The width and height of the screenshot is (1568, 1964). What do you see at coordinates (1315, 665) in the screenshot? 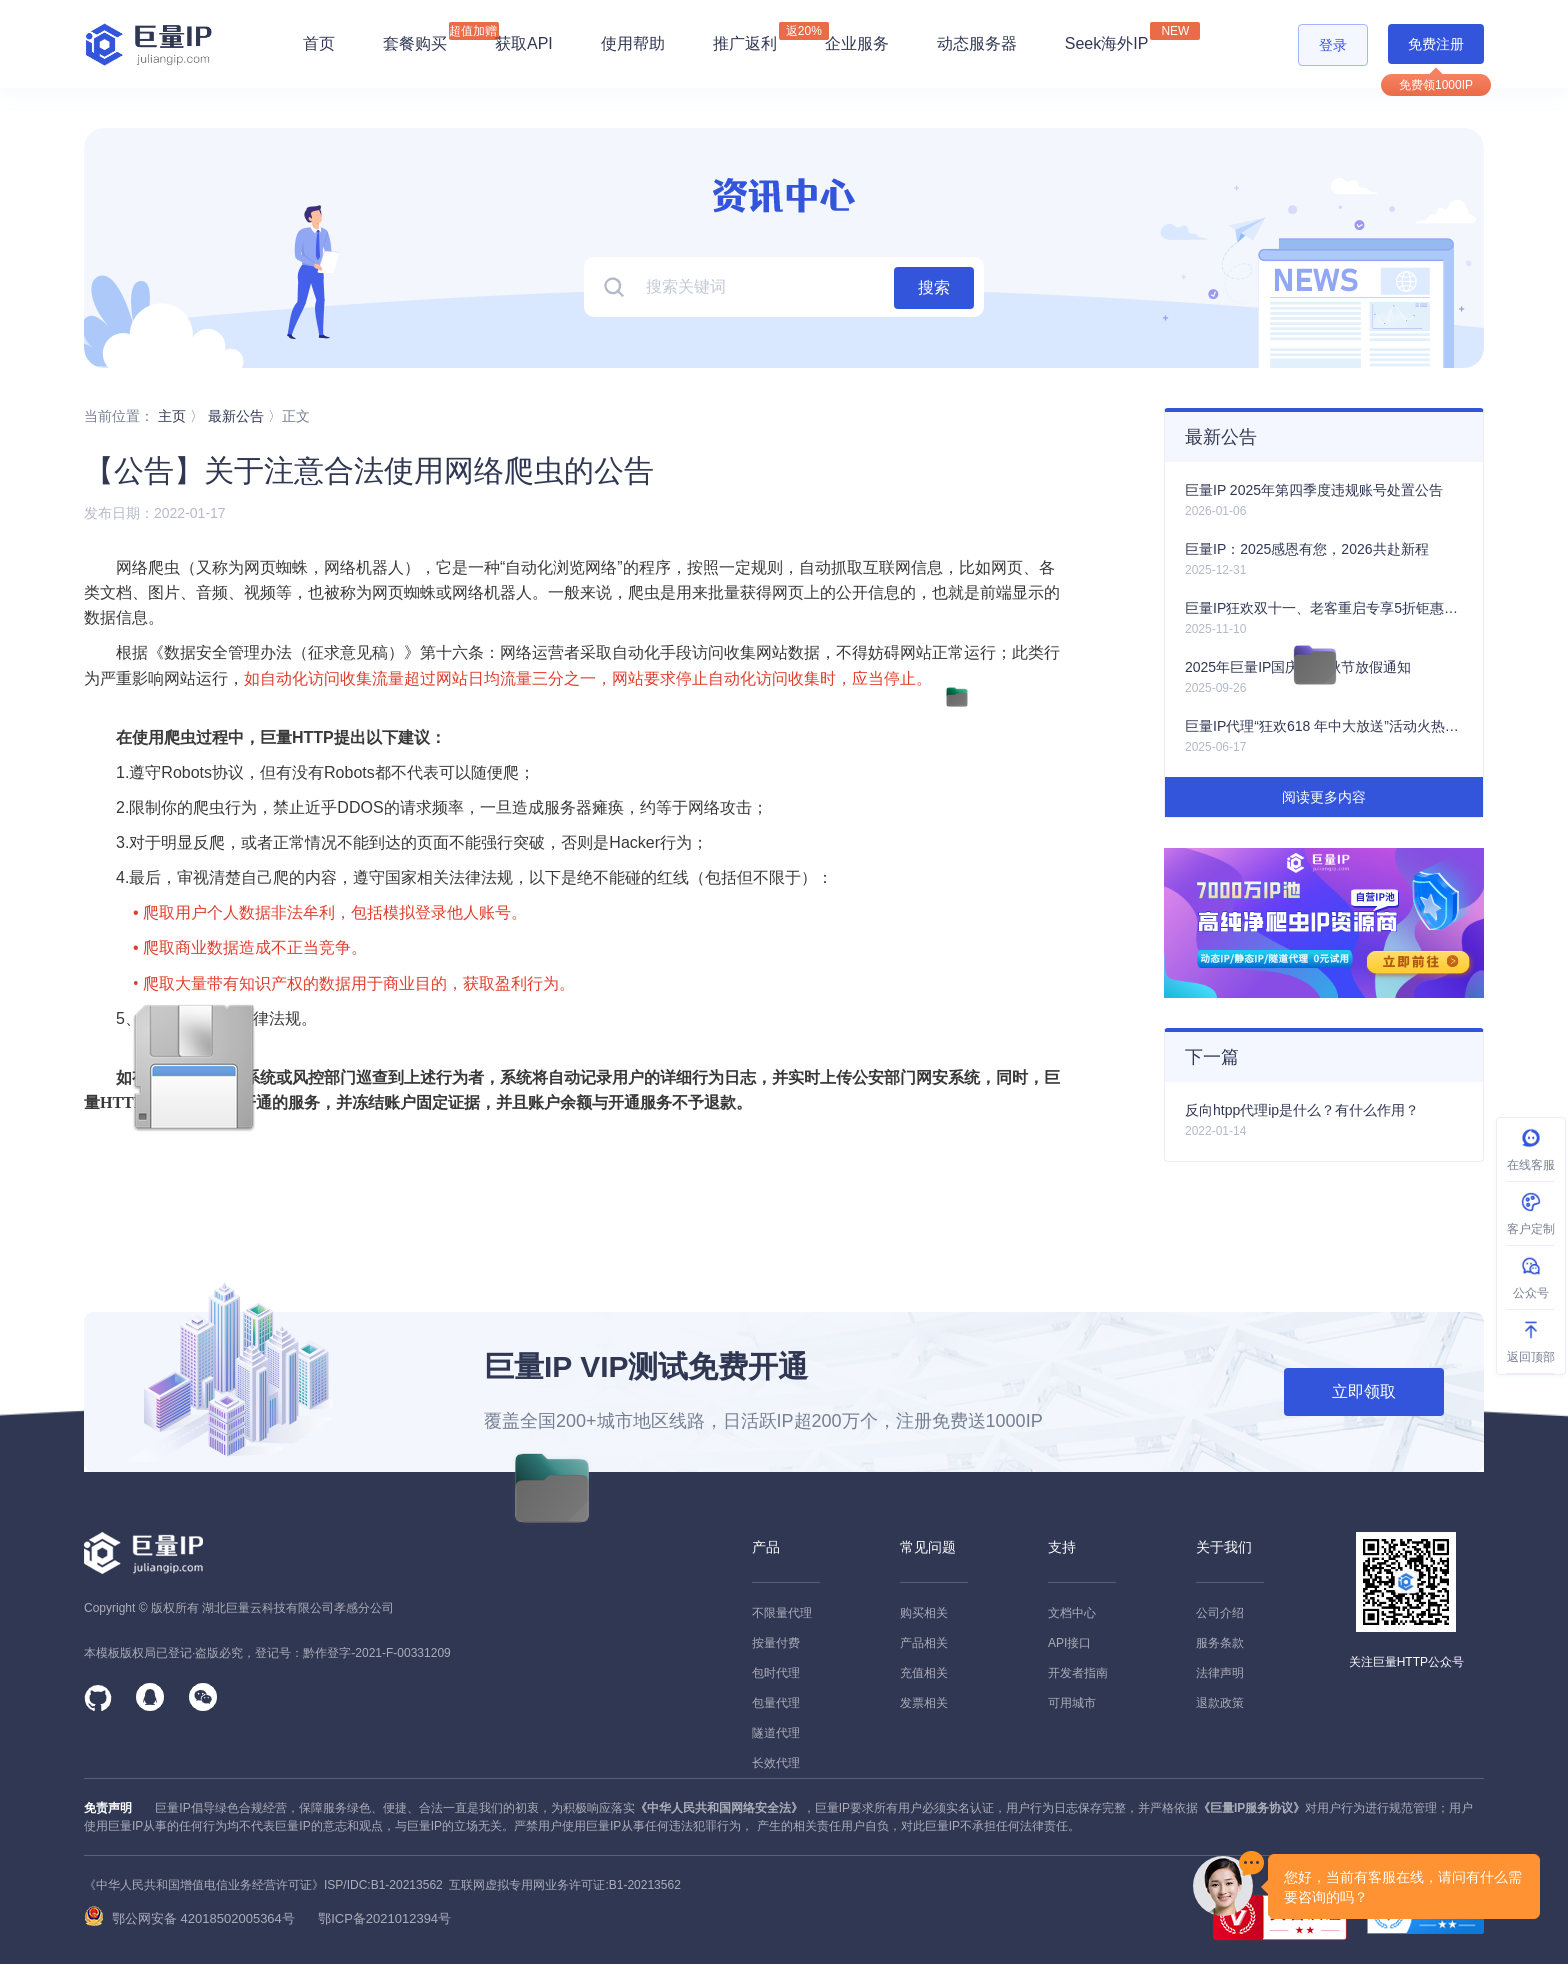
I see `open folder to view contents` at bounding box center [1315, 665].